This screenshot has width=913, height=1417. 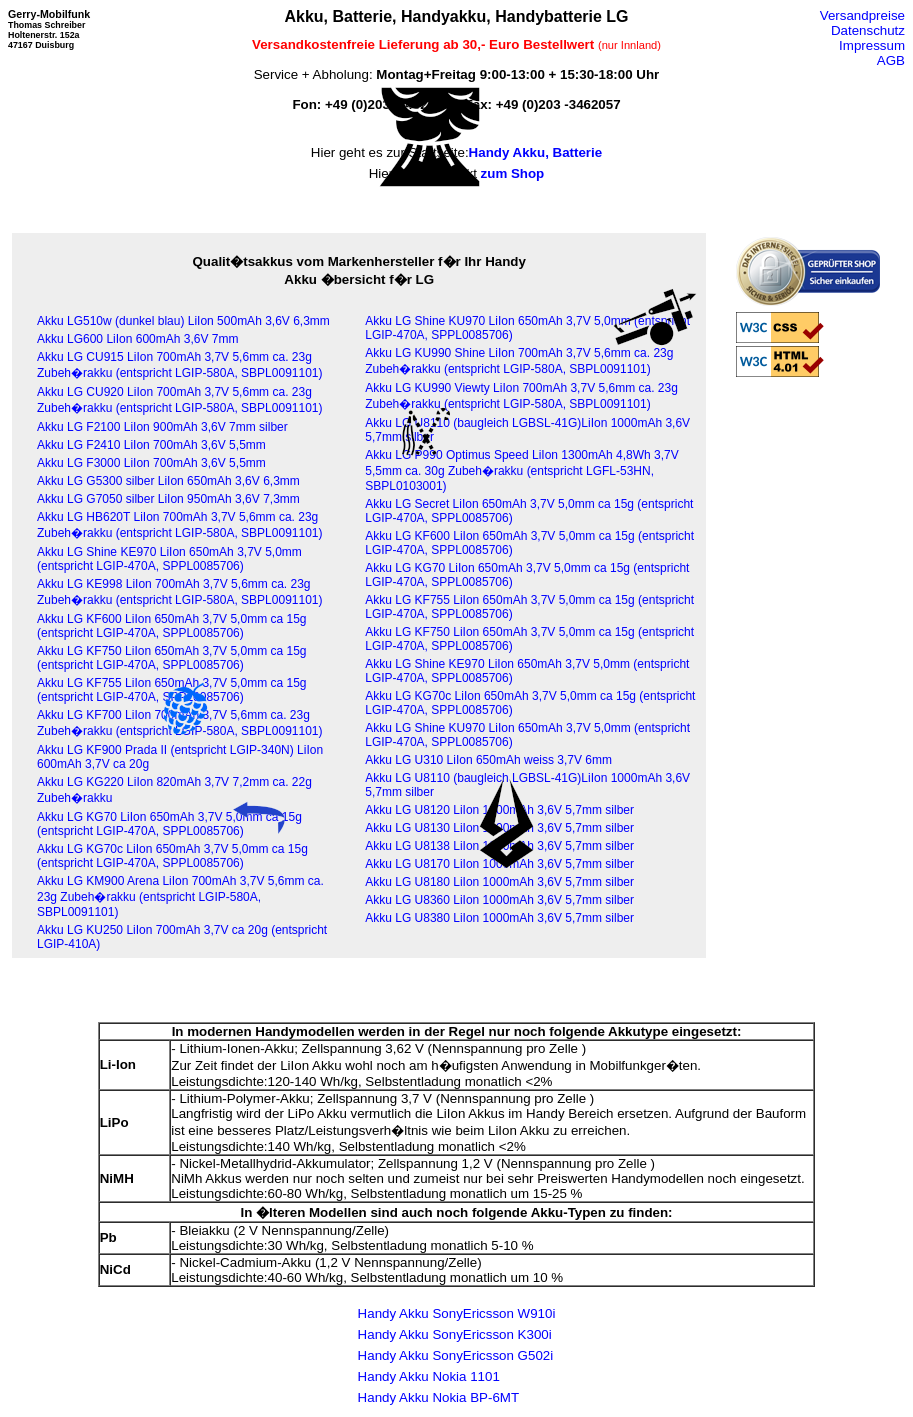 What do you see at coordinates (426, 431) in the screenshot?
I see `ancient Egyptian royalty or pharaoh symbol` at bounding box center [426, 431].